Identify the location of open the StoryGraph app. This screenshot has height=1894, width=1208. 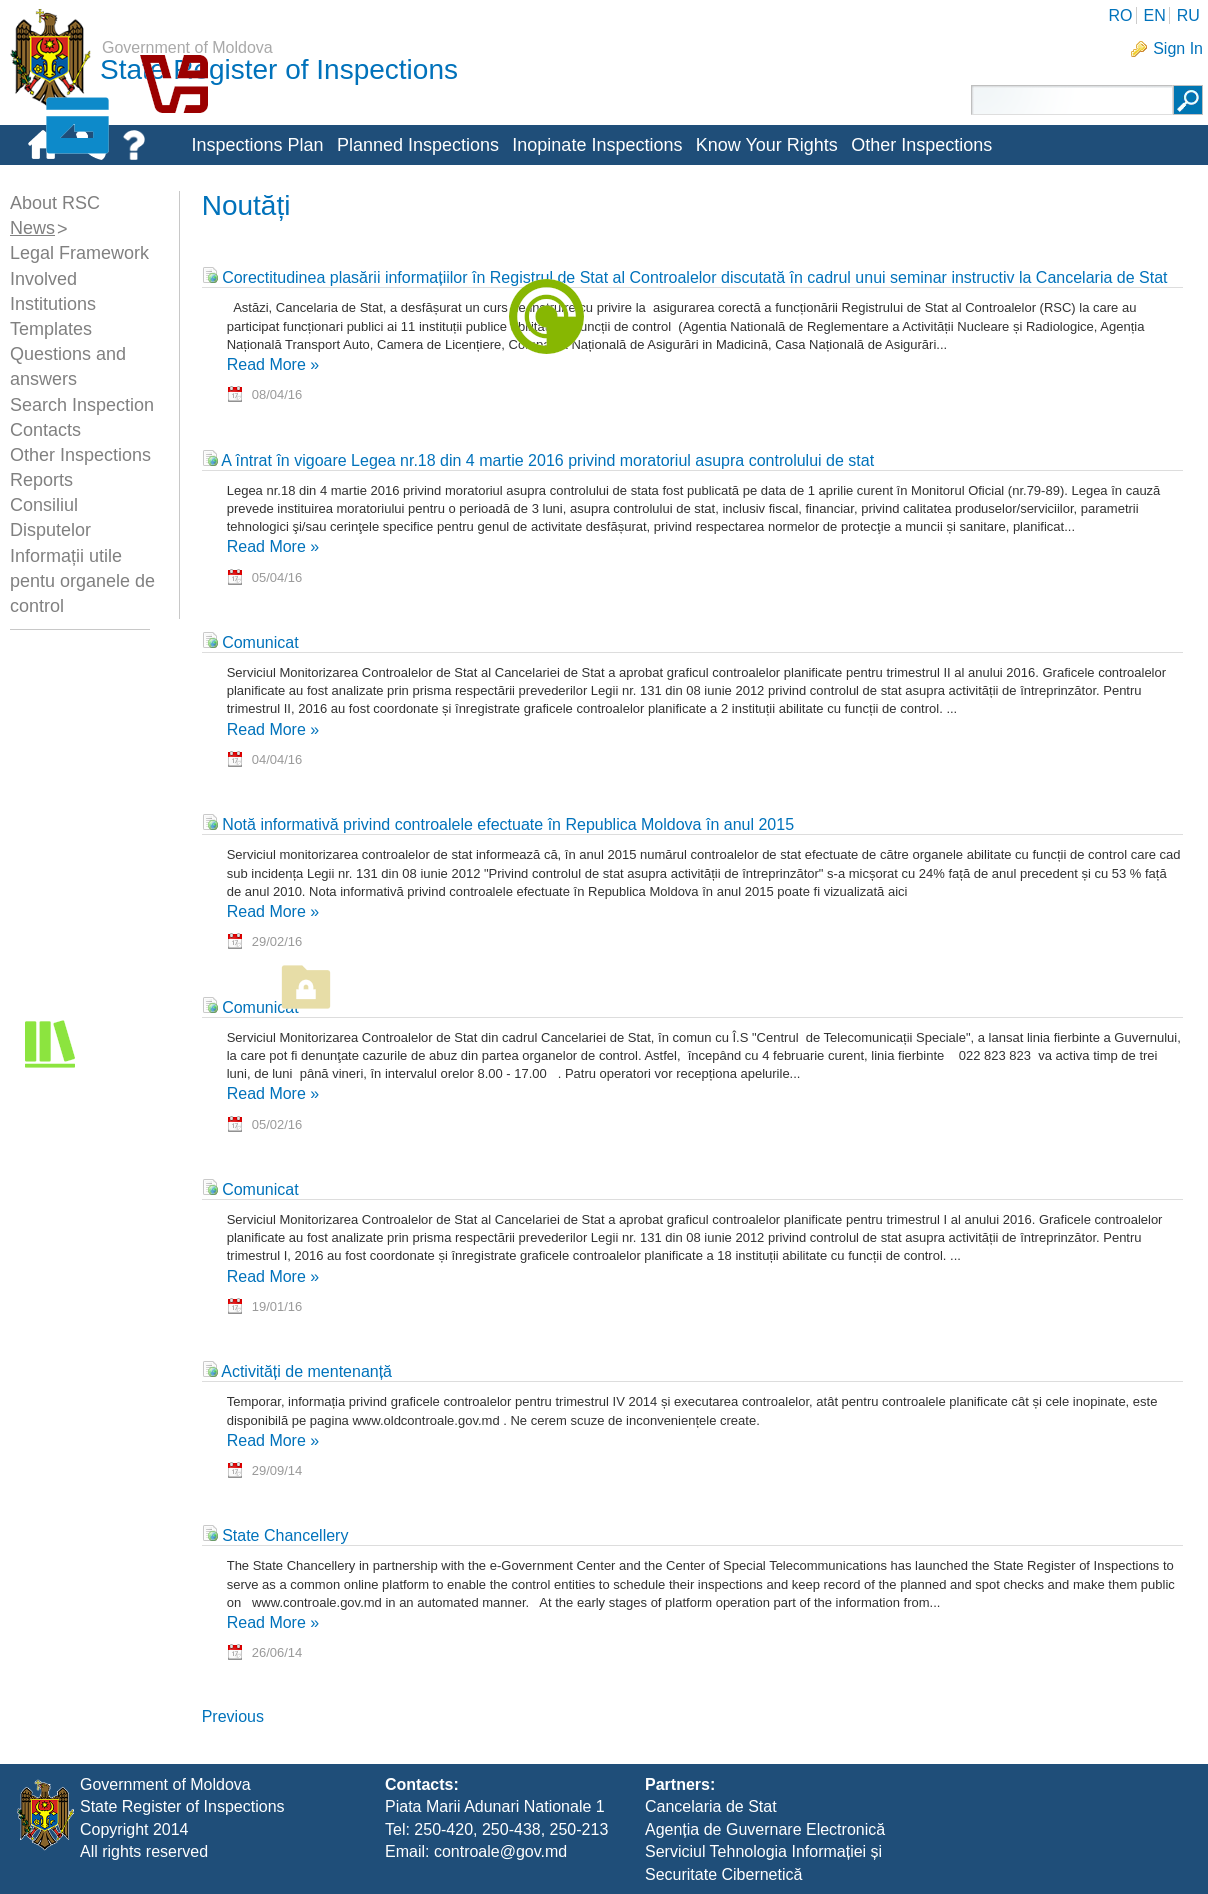
(50, 1044).